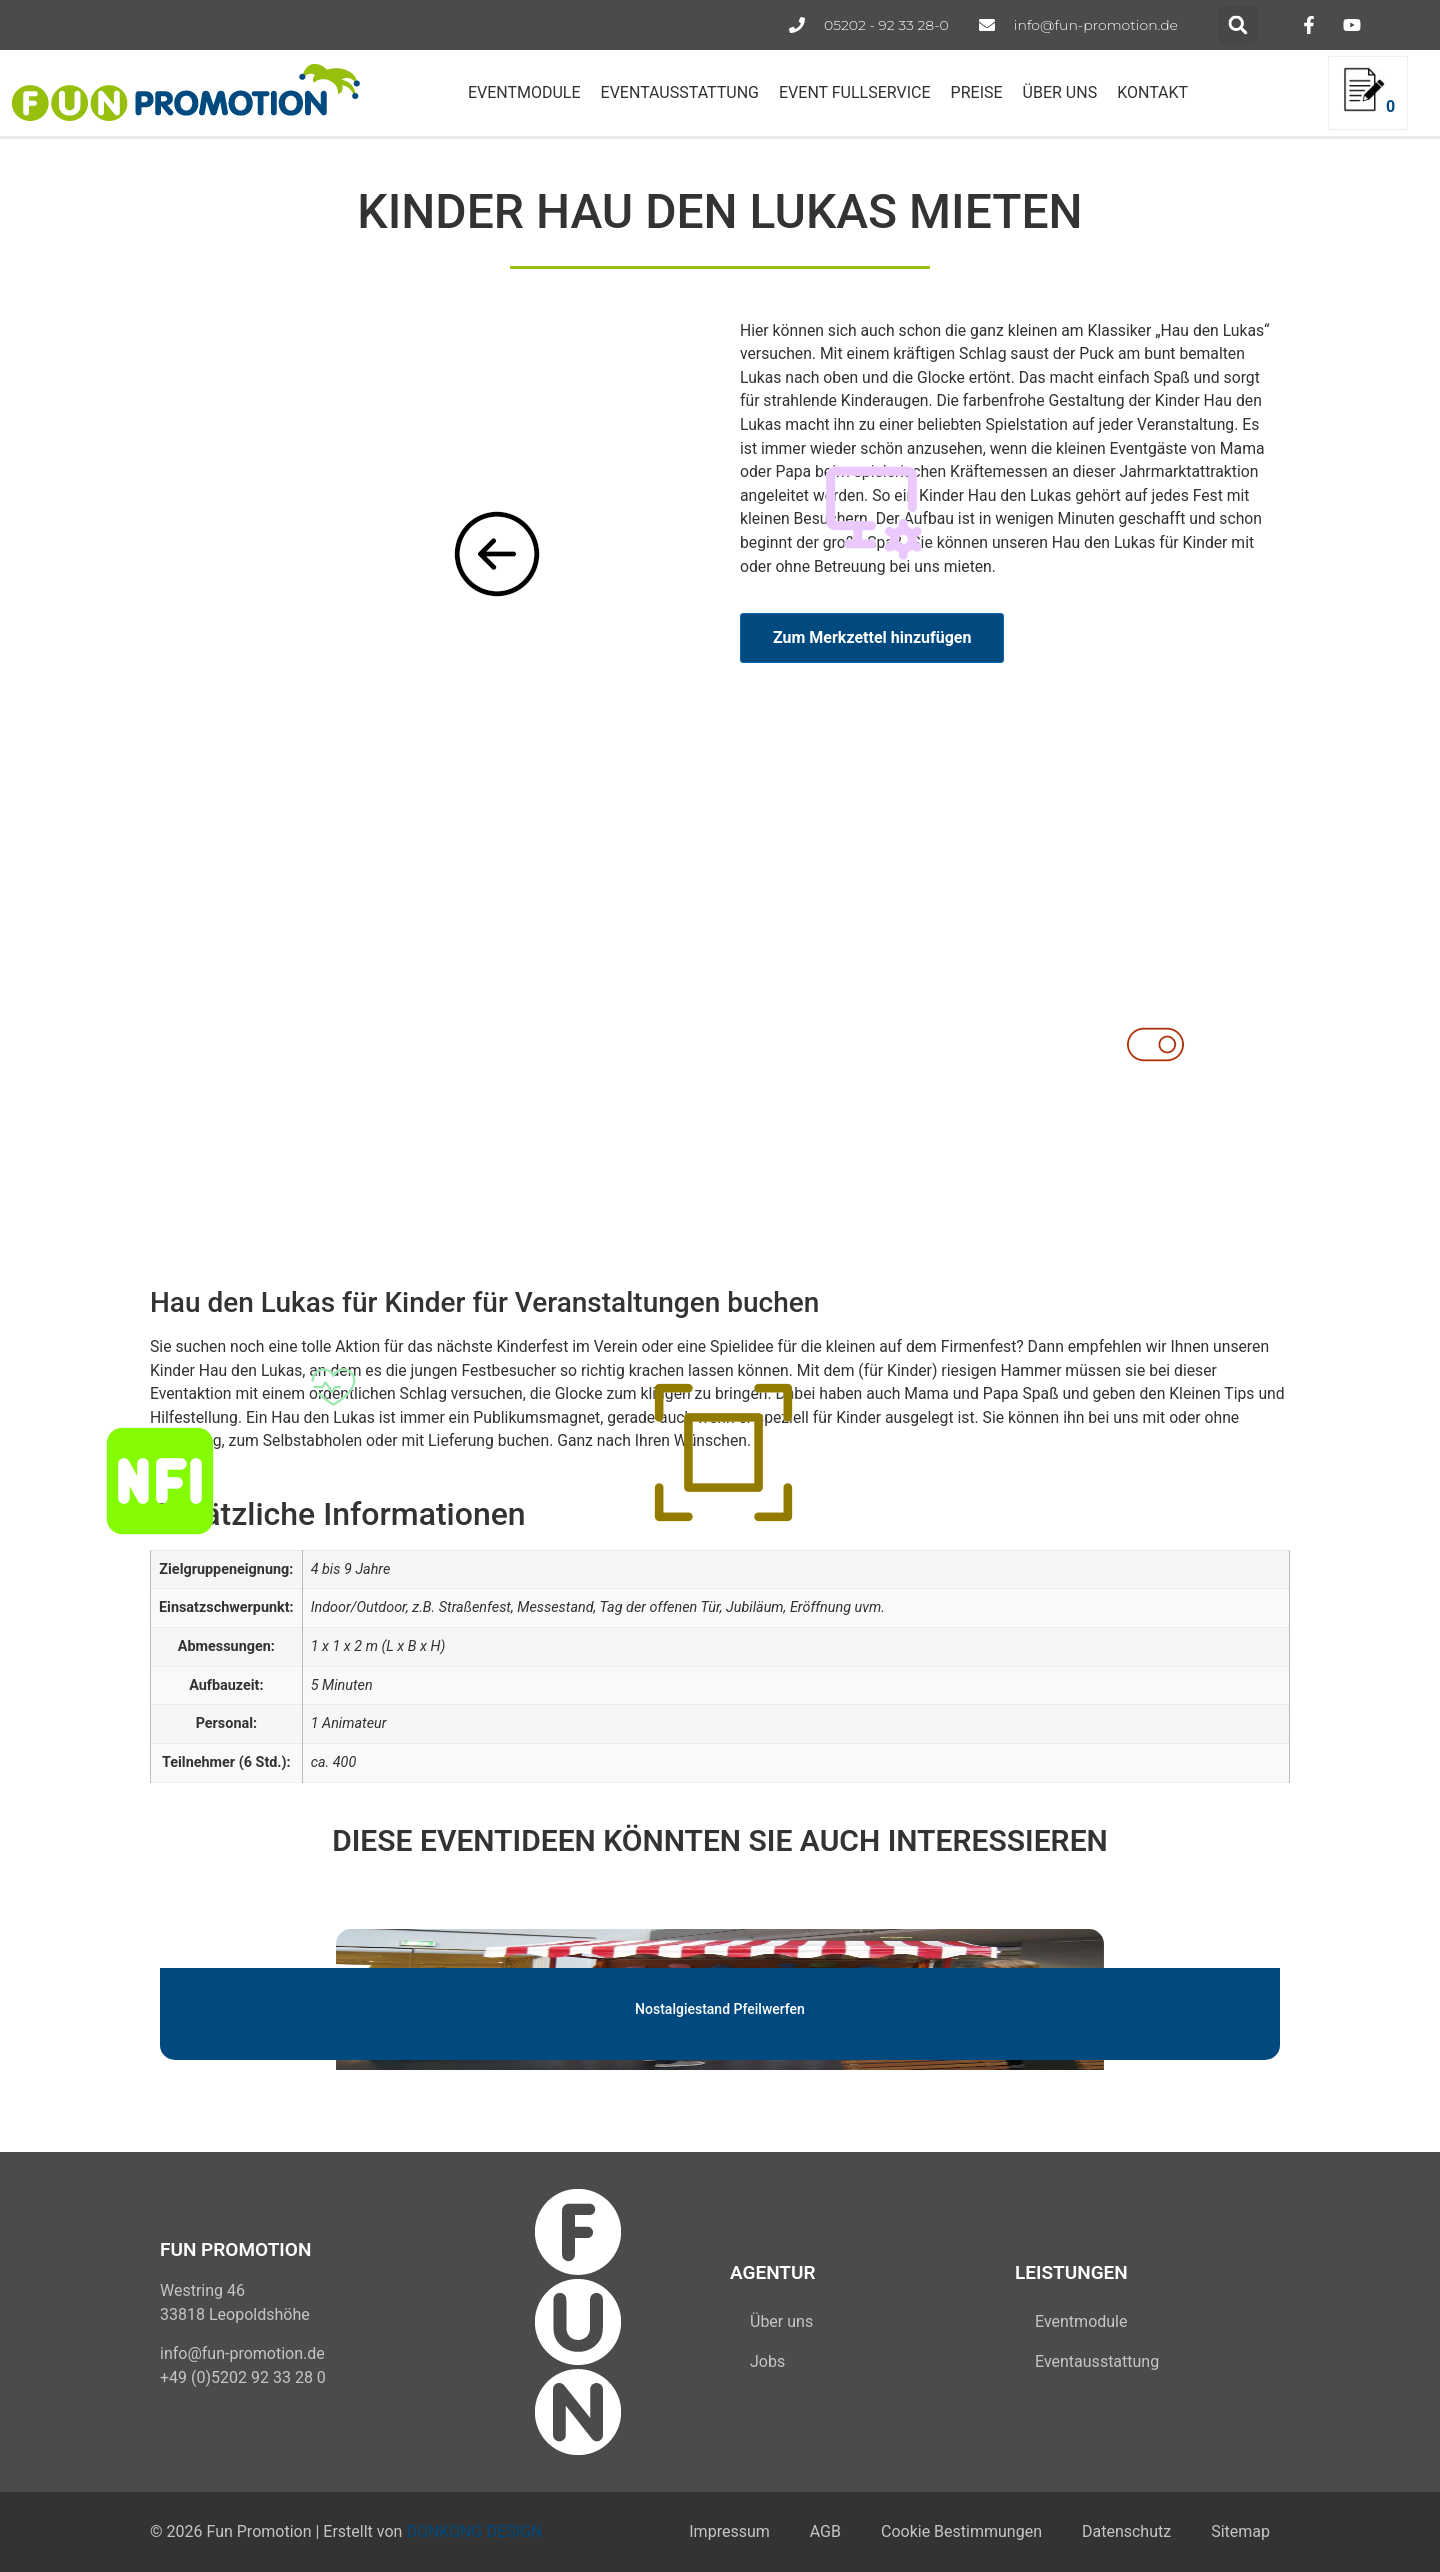  I want to click on indicates non-food items category, so click(160, 1481).